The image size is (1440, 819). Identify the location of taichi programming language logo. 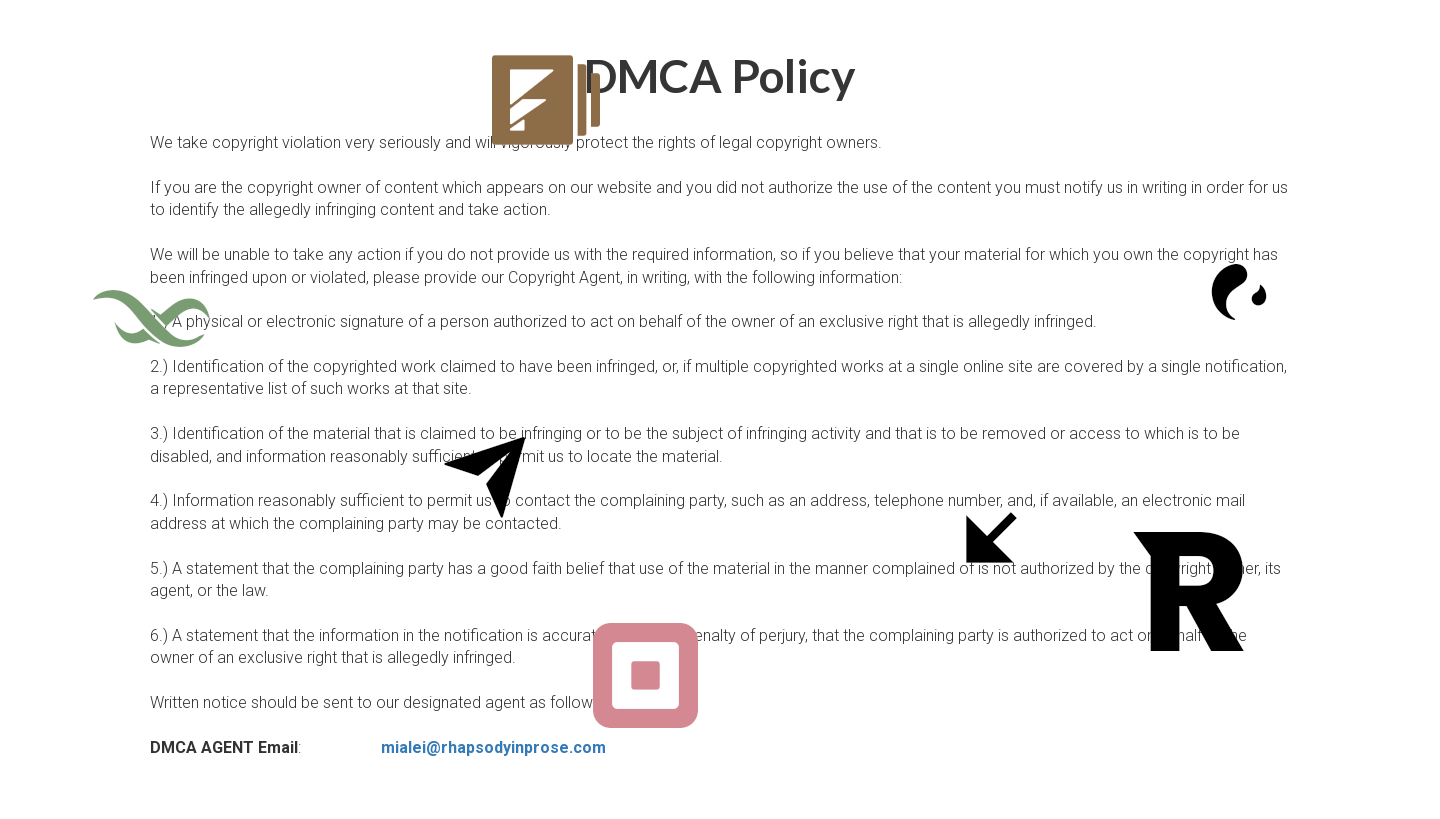
(1239, 292).